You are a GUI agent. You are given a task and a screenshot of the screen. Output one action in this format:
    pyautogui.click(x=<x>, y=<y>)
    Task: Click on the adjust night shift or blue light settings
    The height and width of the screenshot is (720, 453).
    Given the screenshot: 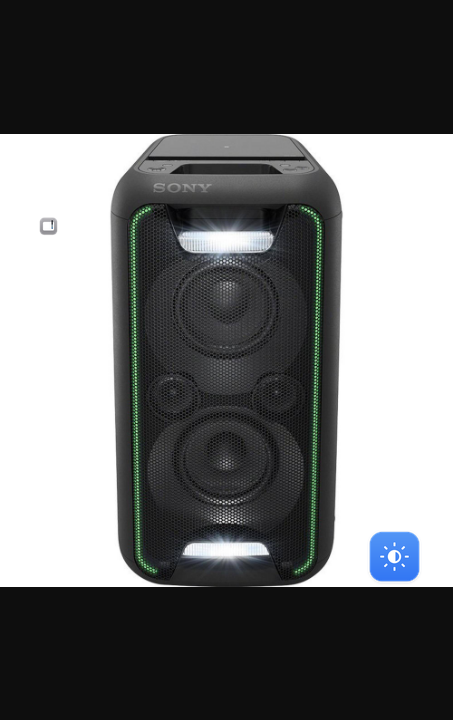 What is the action you would take?
    pyautogui.click(x=394, y=557)
    